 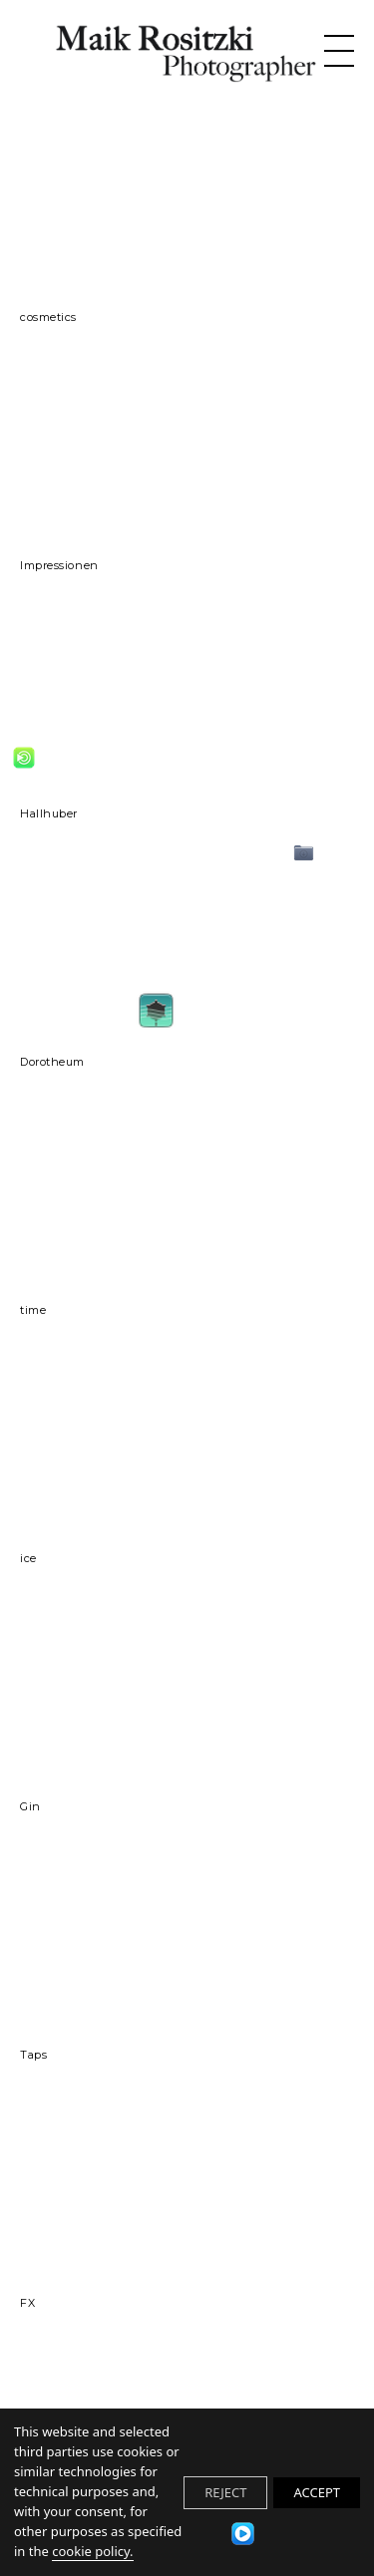 What do you see at coordinates (24, 758) in the screenshot?
I see `open the mate desktop environment app` at bounding box center [24, 758].